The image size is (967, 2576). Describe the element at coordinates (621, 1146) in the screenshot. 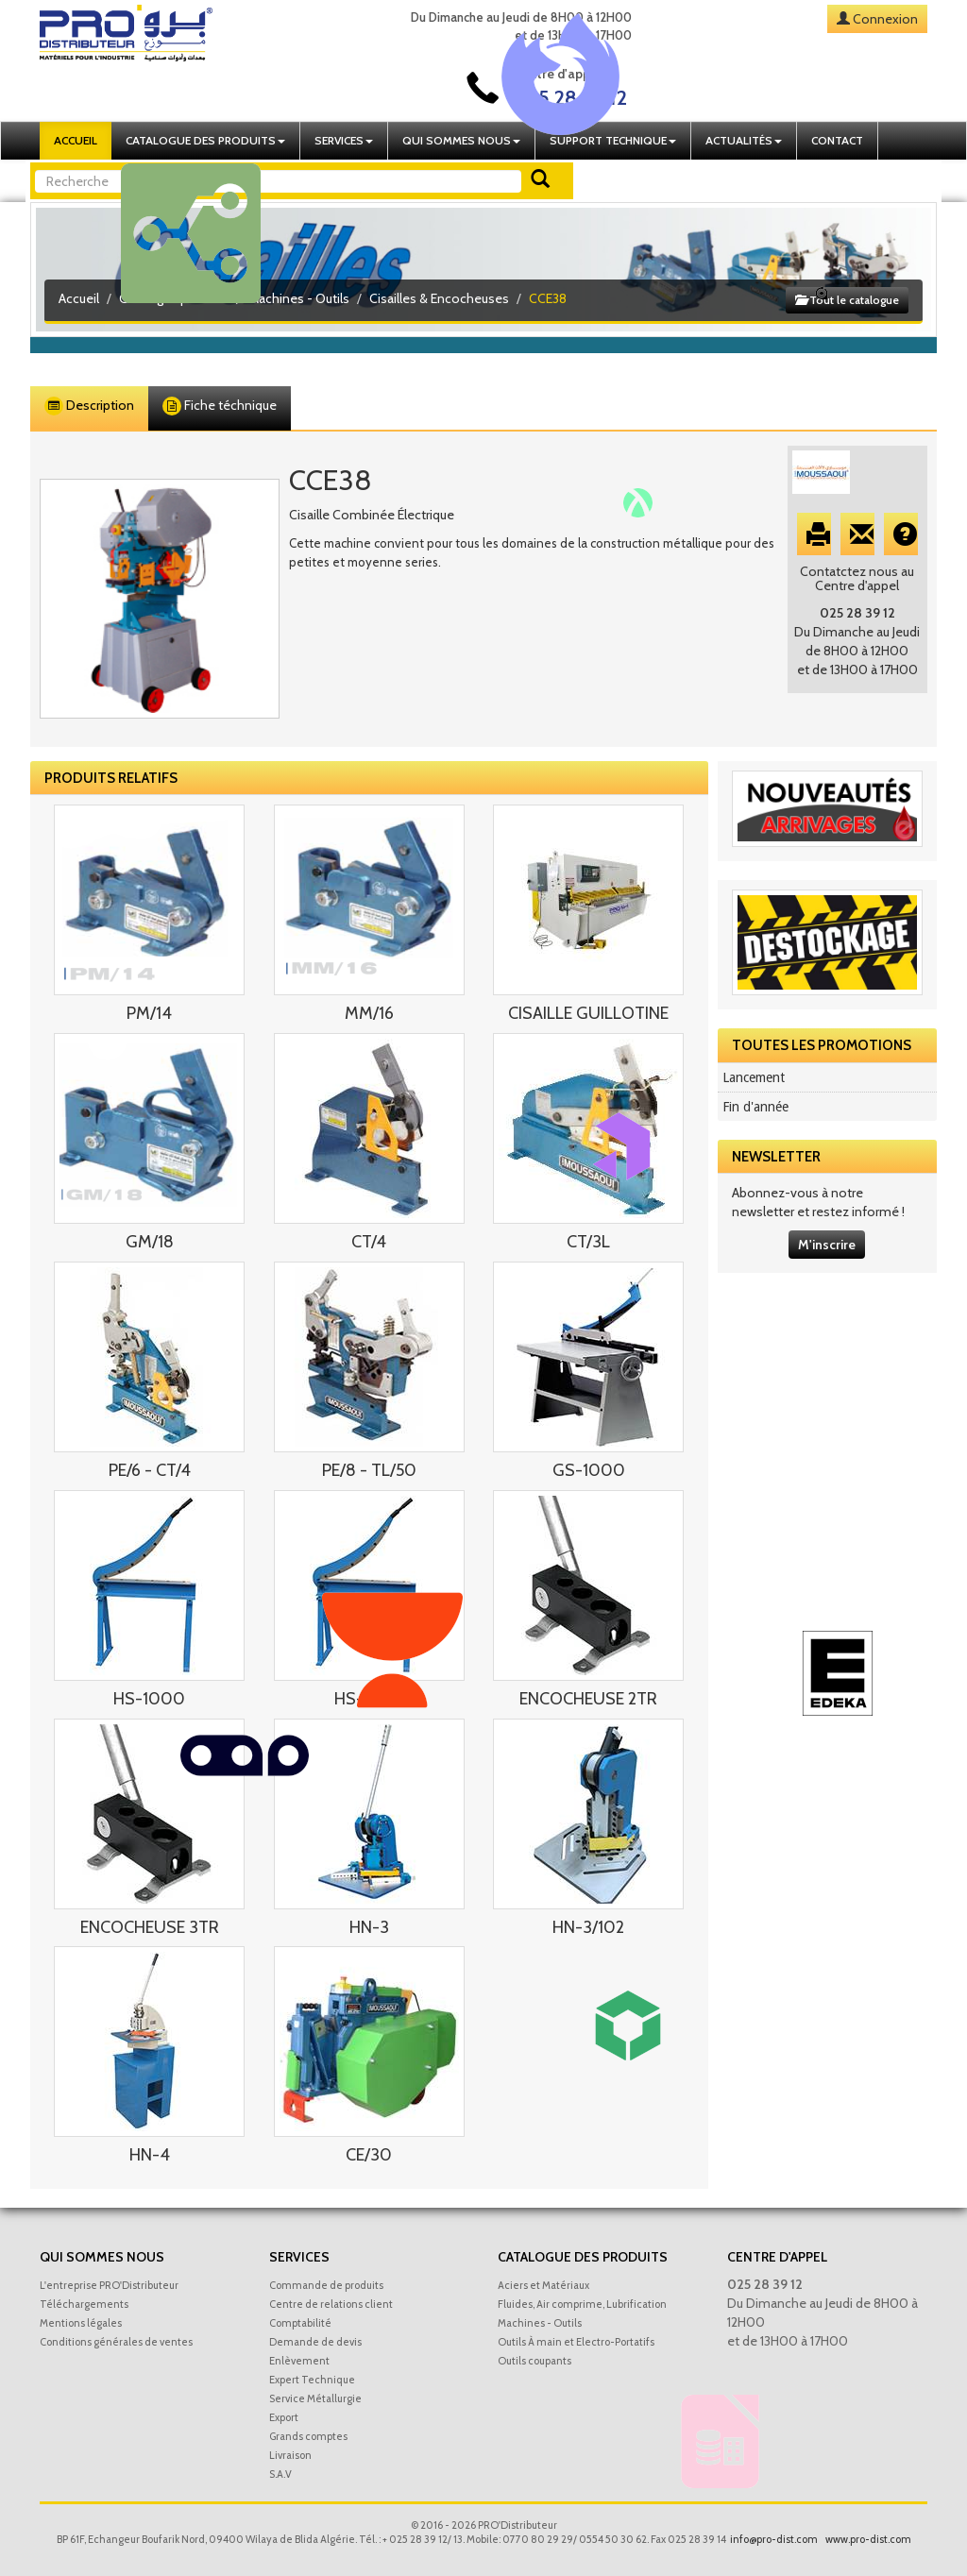

I see `payload cms logo` at that location.